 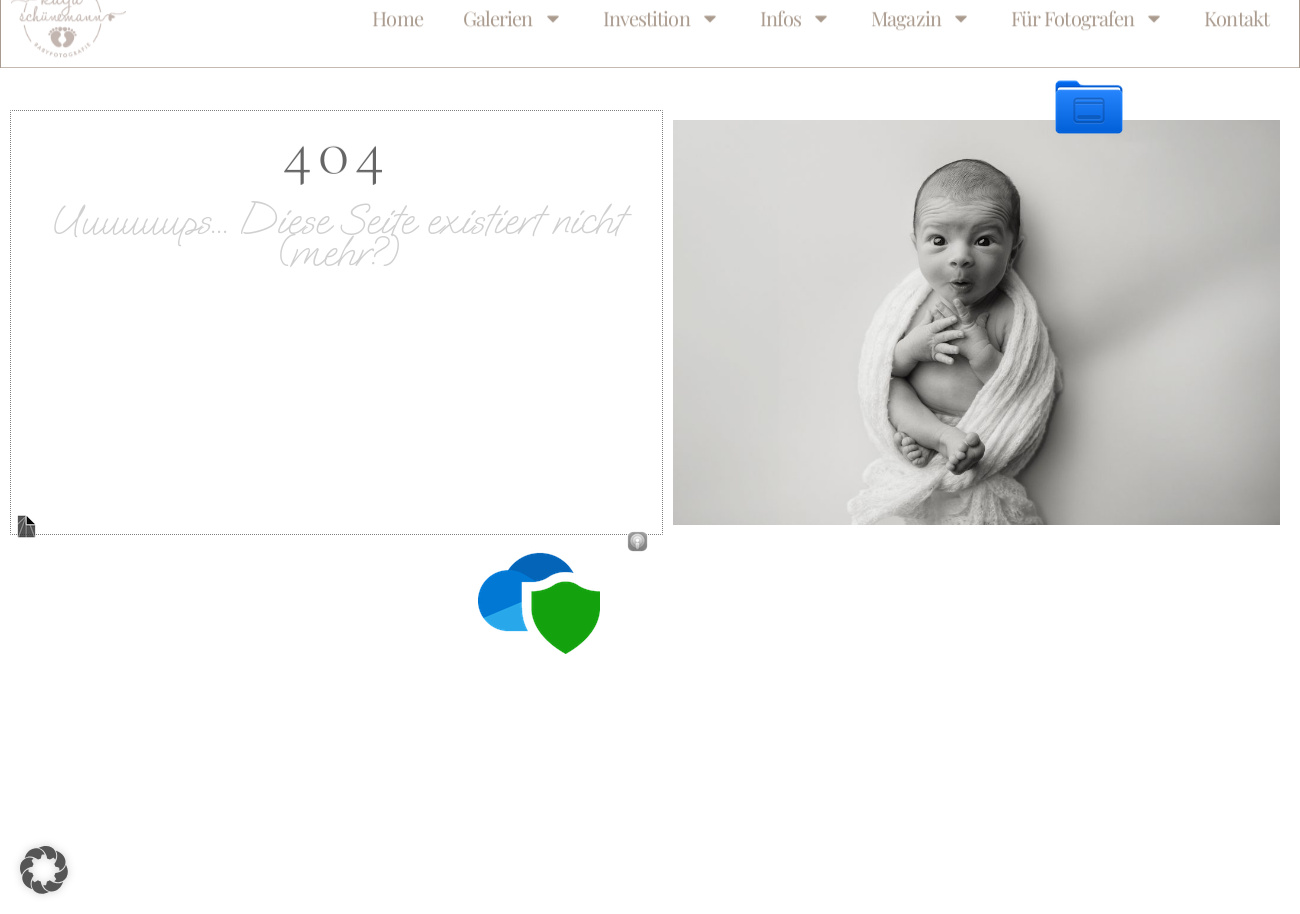 I want to click on OneDrive file protected by cloud security, so click(x=539, y=593).